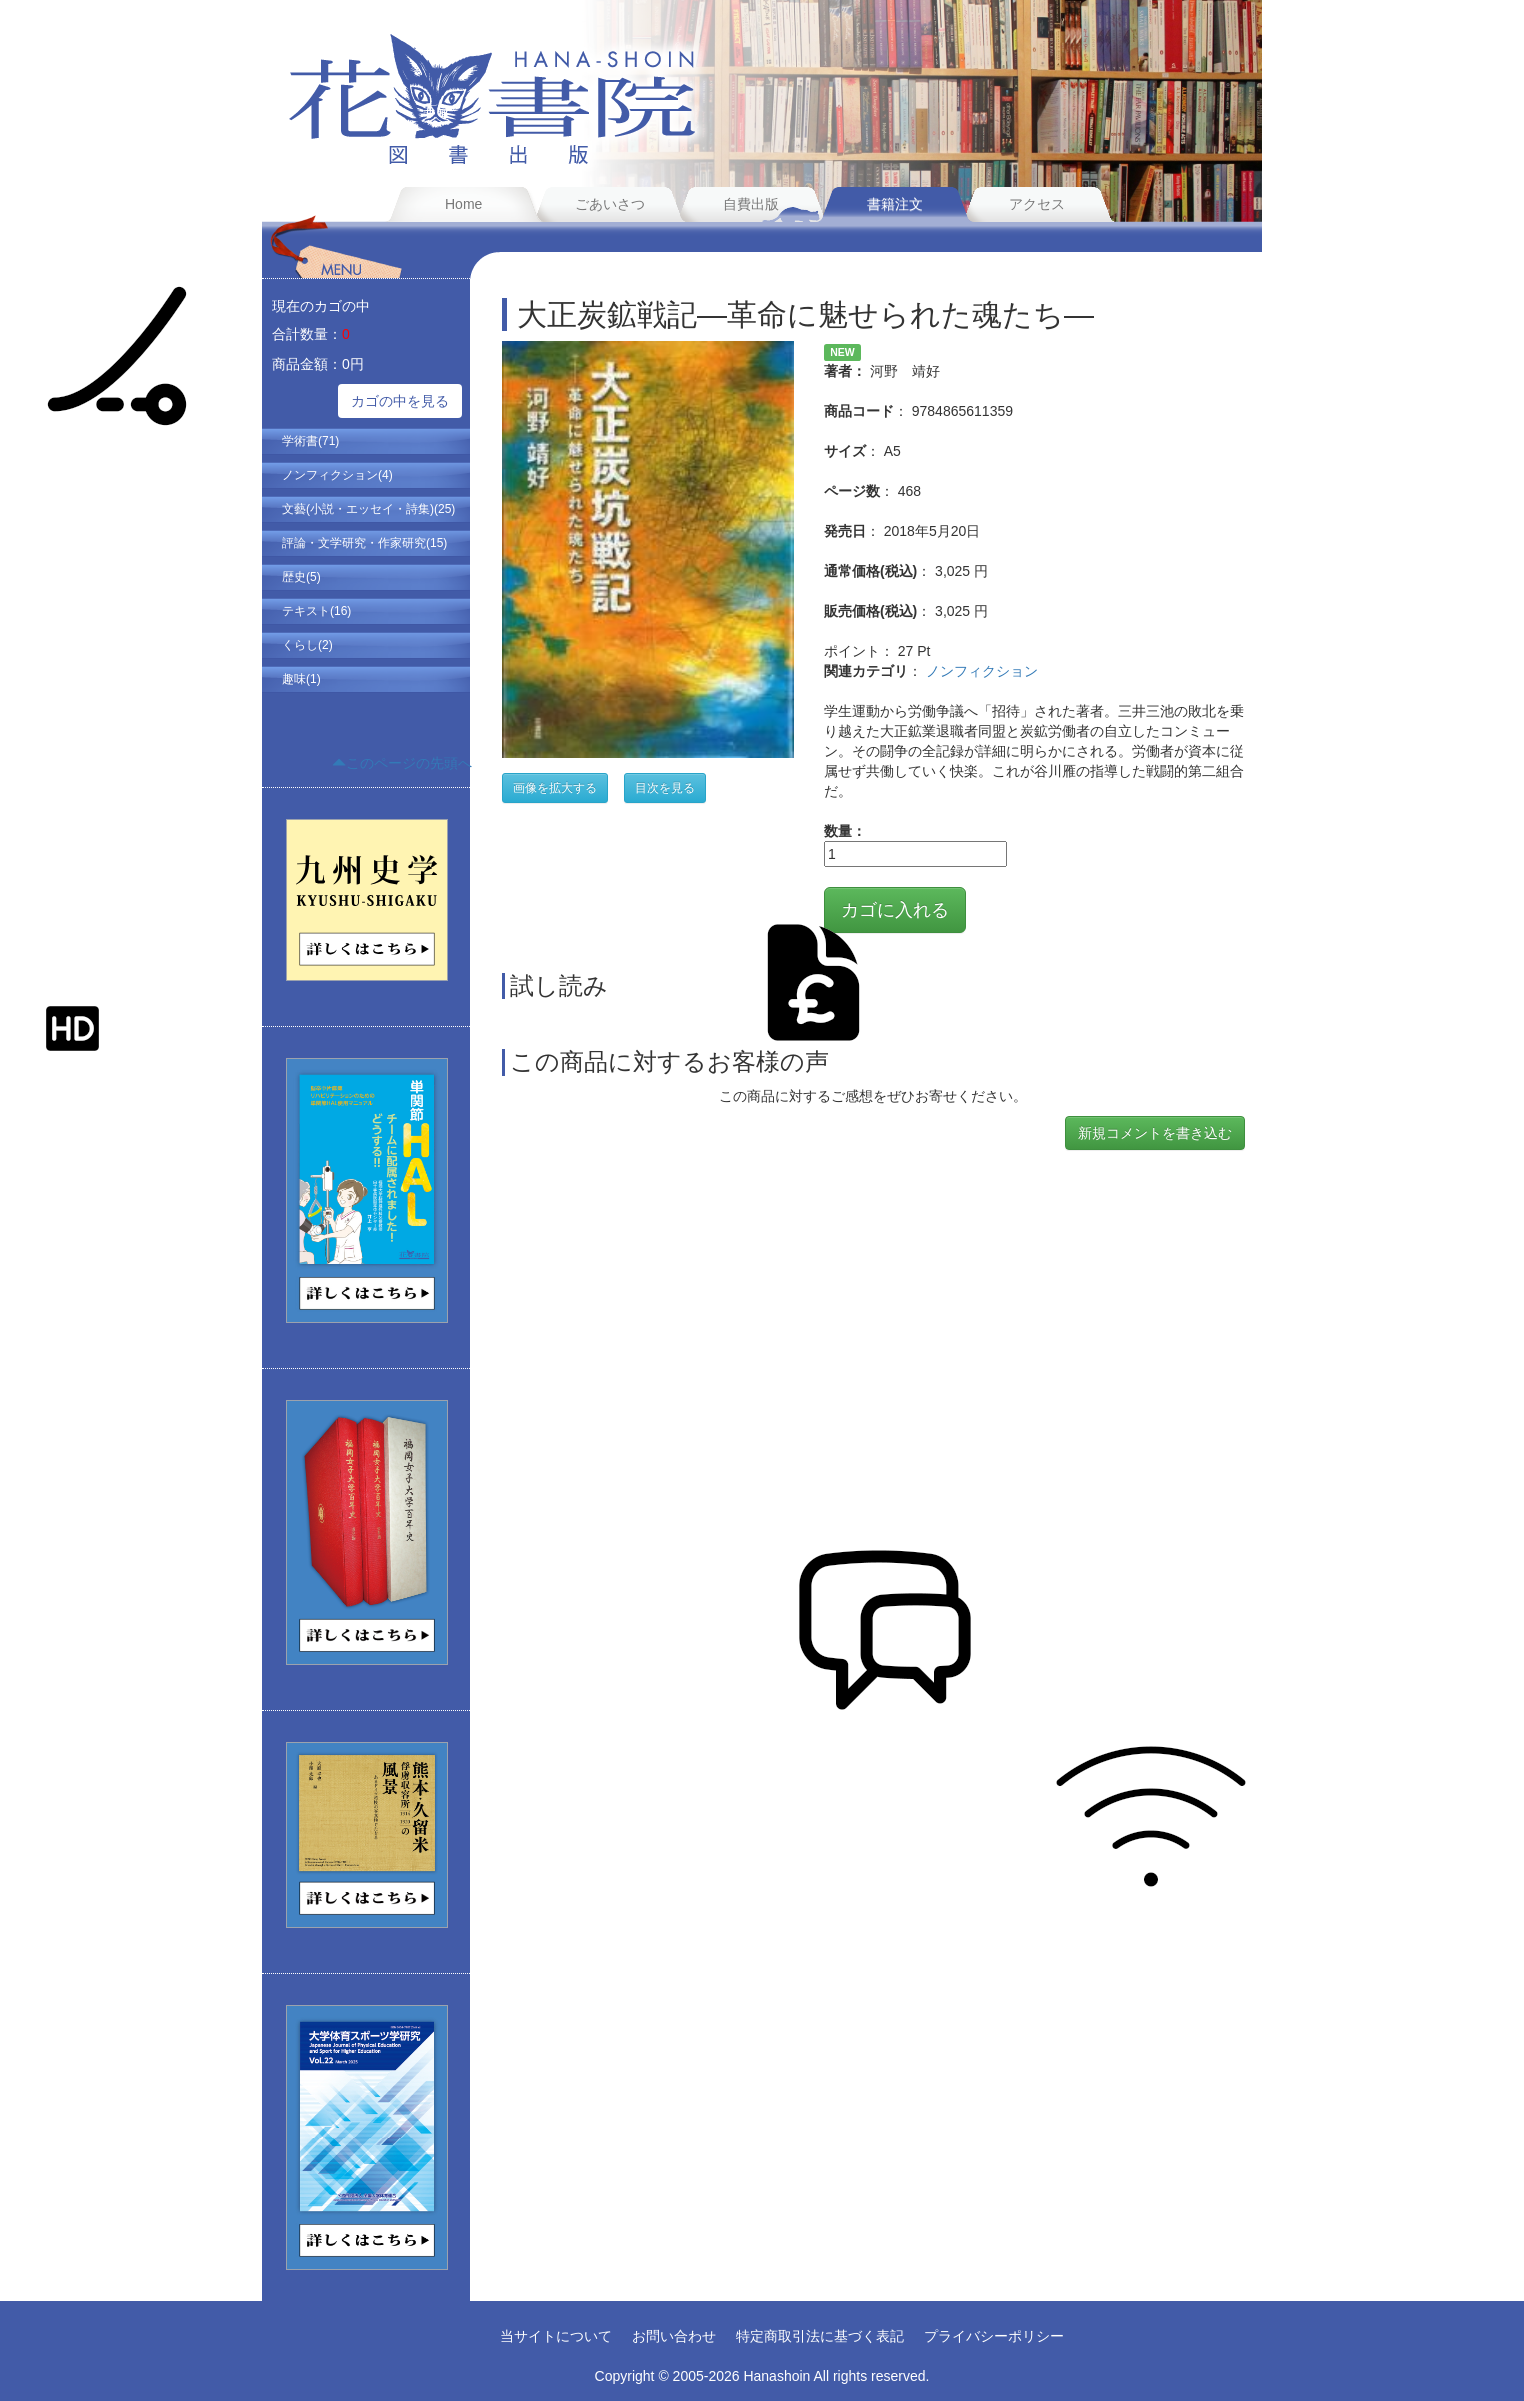 This screenshot has width=1524, height=2401. I want to click on indicates high-definition video quality, so click(72, 1028).